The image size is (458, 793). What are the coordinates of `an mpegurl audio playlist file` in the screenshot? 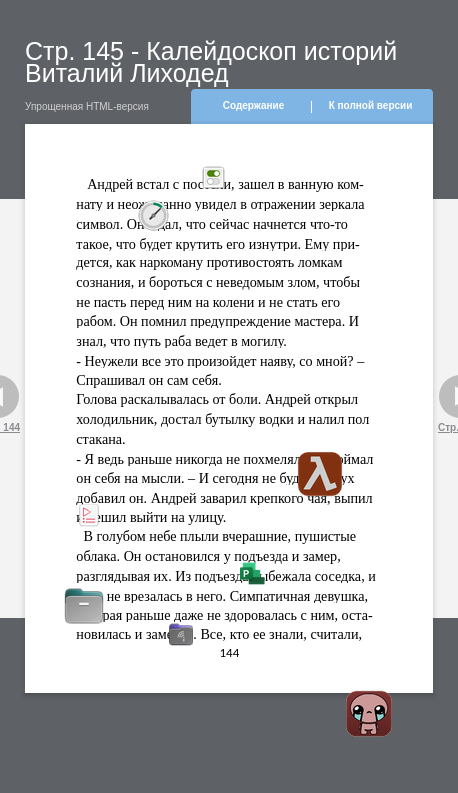 It's located at (89, 515).